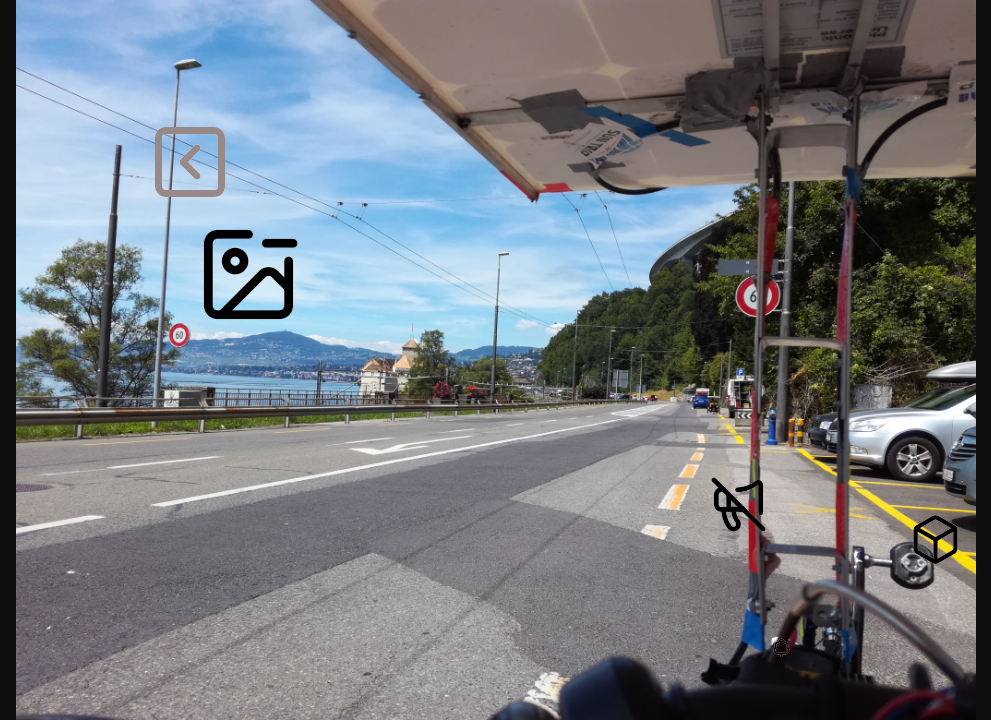  What do you see at coordinates (190, 162) in the screenshot?
I see `go back to the previous screen` at bounding box center [190, 162].